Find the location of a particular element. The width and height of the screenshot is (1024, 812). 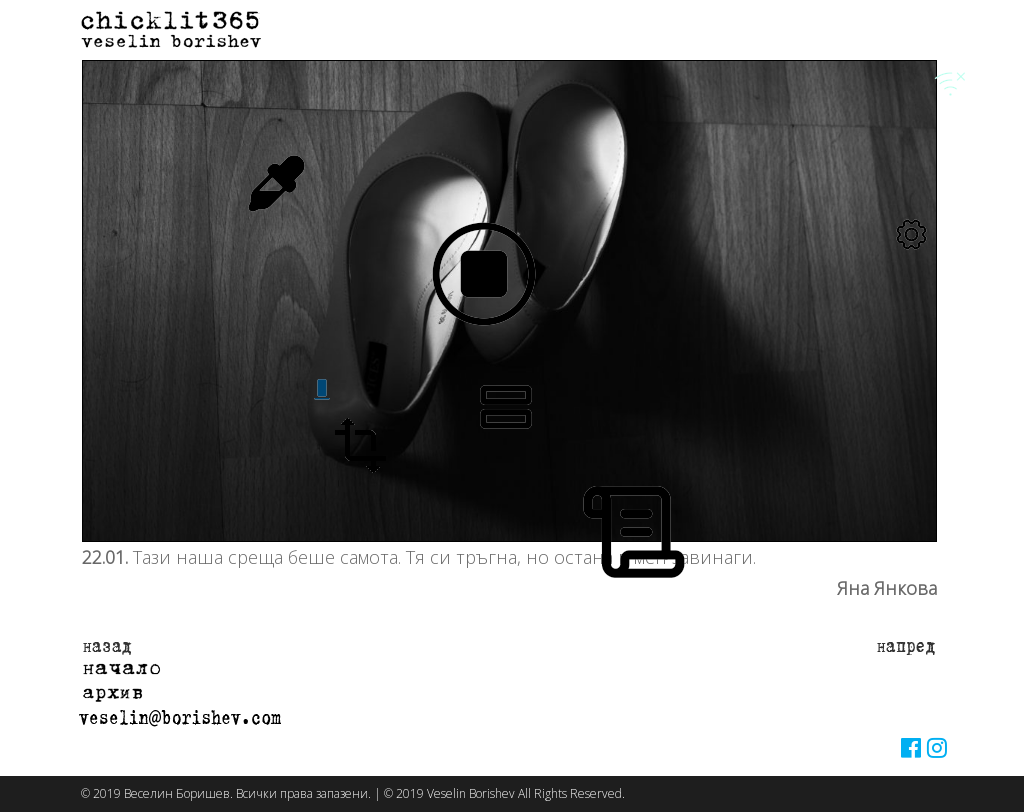

view document or manuscript is located at coordinates (634, 532).